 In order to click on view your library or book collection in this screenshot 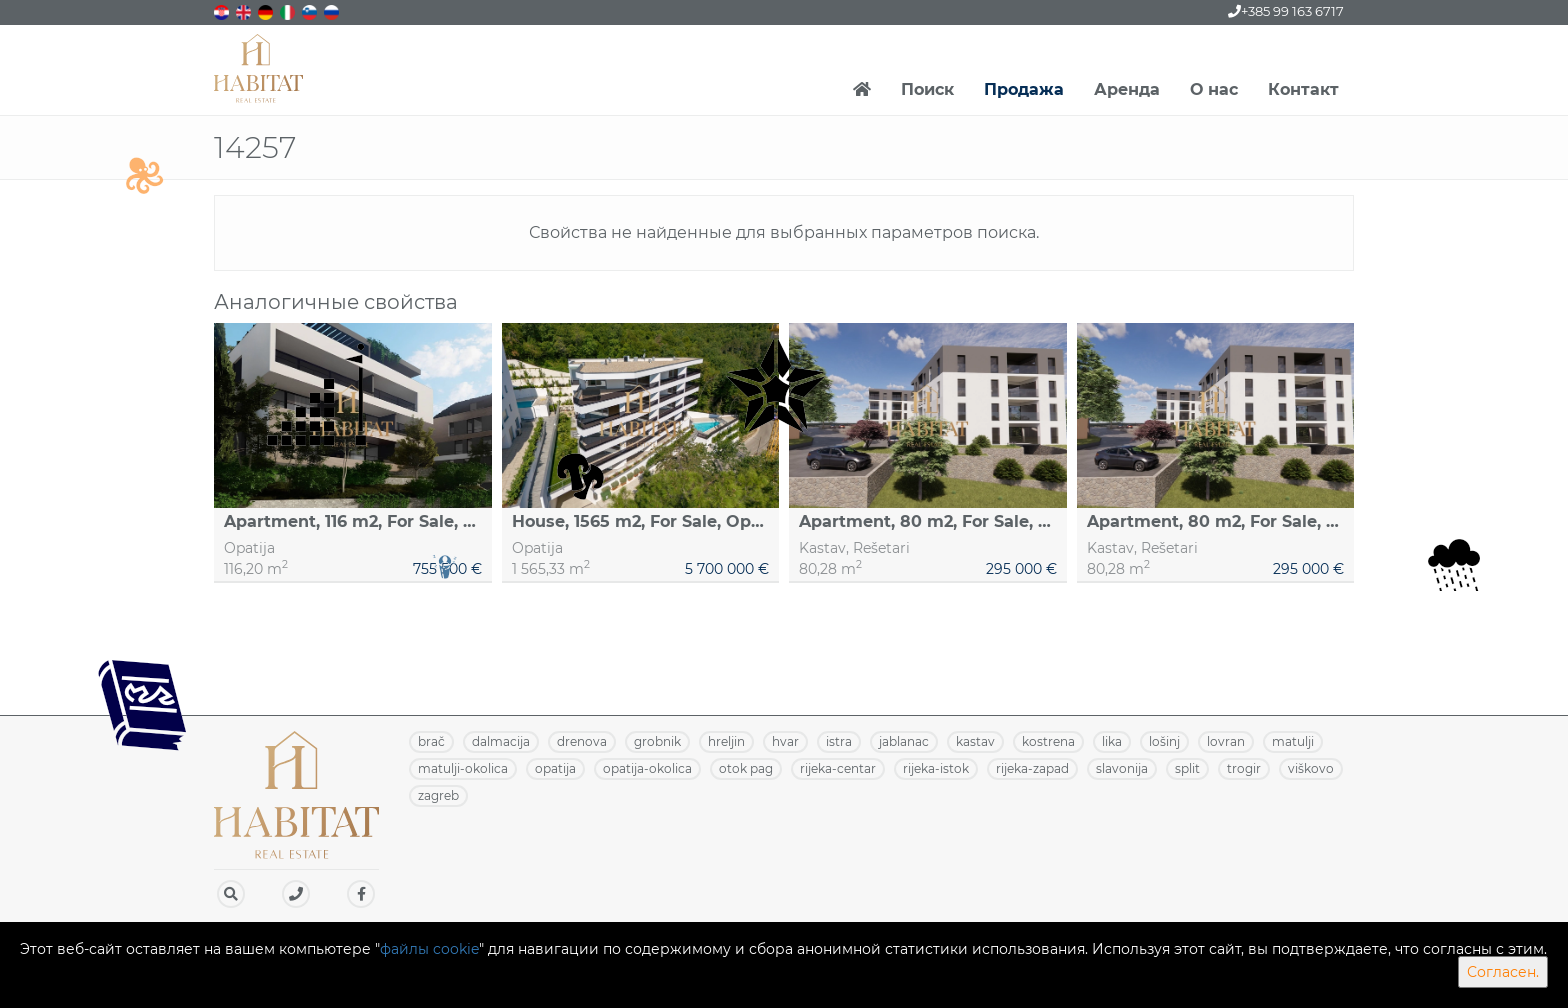, I will do `click(142, 705)`.